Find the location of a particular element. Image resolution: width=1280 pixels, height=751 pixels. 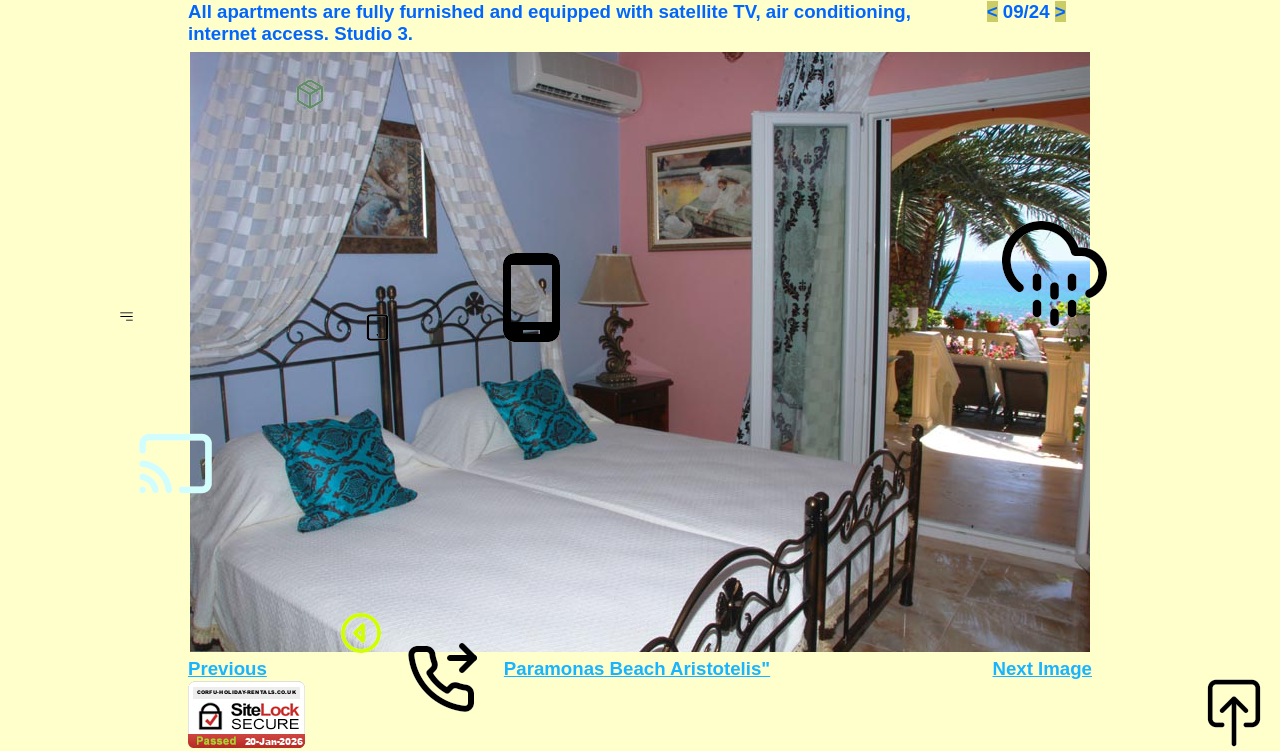

forward an incoming call is located at coordinates (441, 679).